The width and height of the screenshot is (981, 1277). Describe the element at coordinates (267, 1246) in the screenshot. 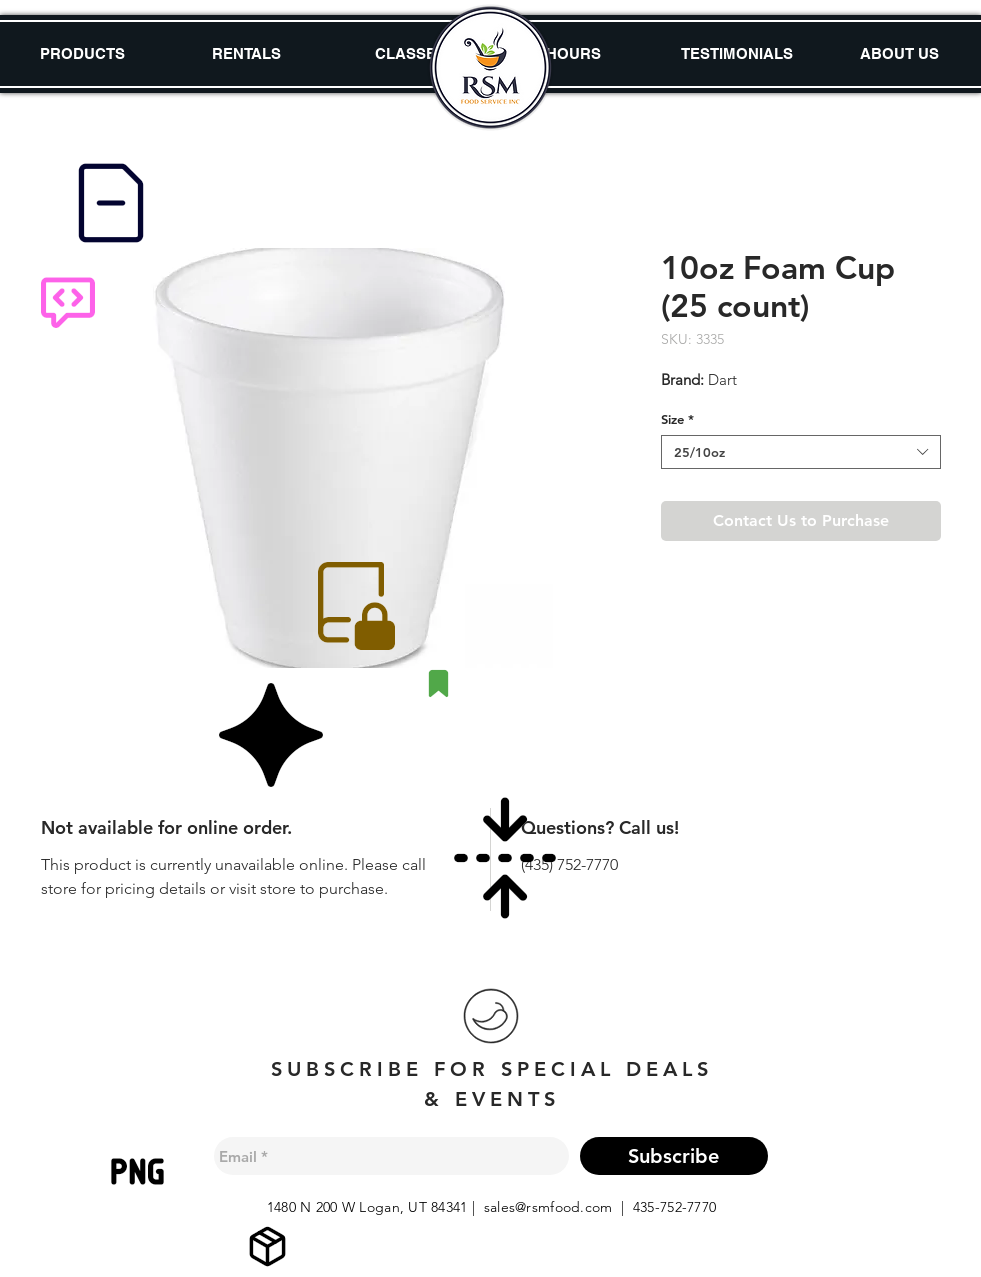

I see `view package or shipment details` at that location.